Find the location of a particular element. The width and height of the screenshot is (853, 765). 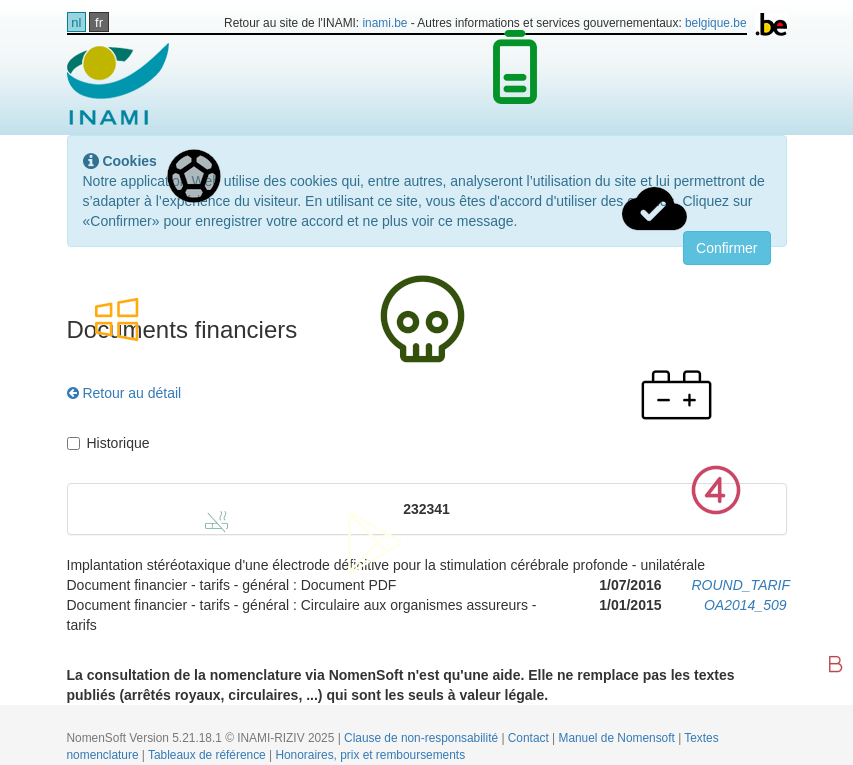

view car battery status is located at coordinates (676, 397).